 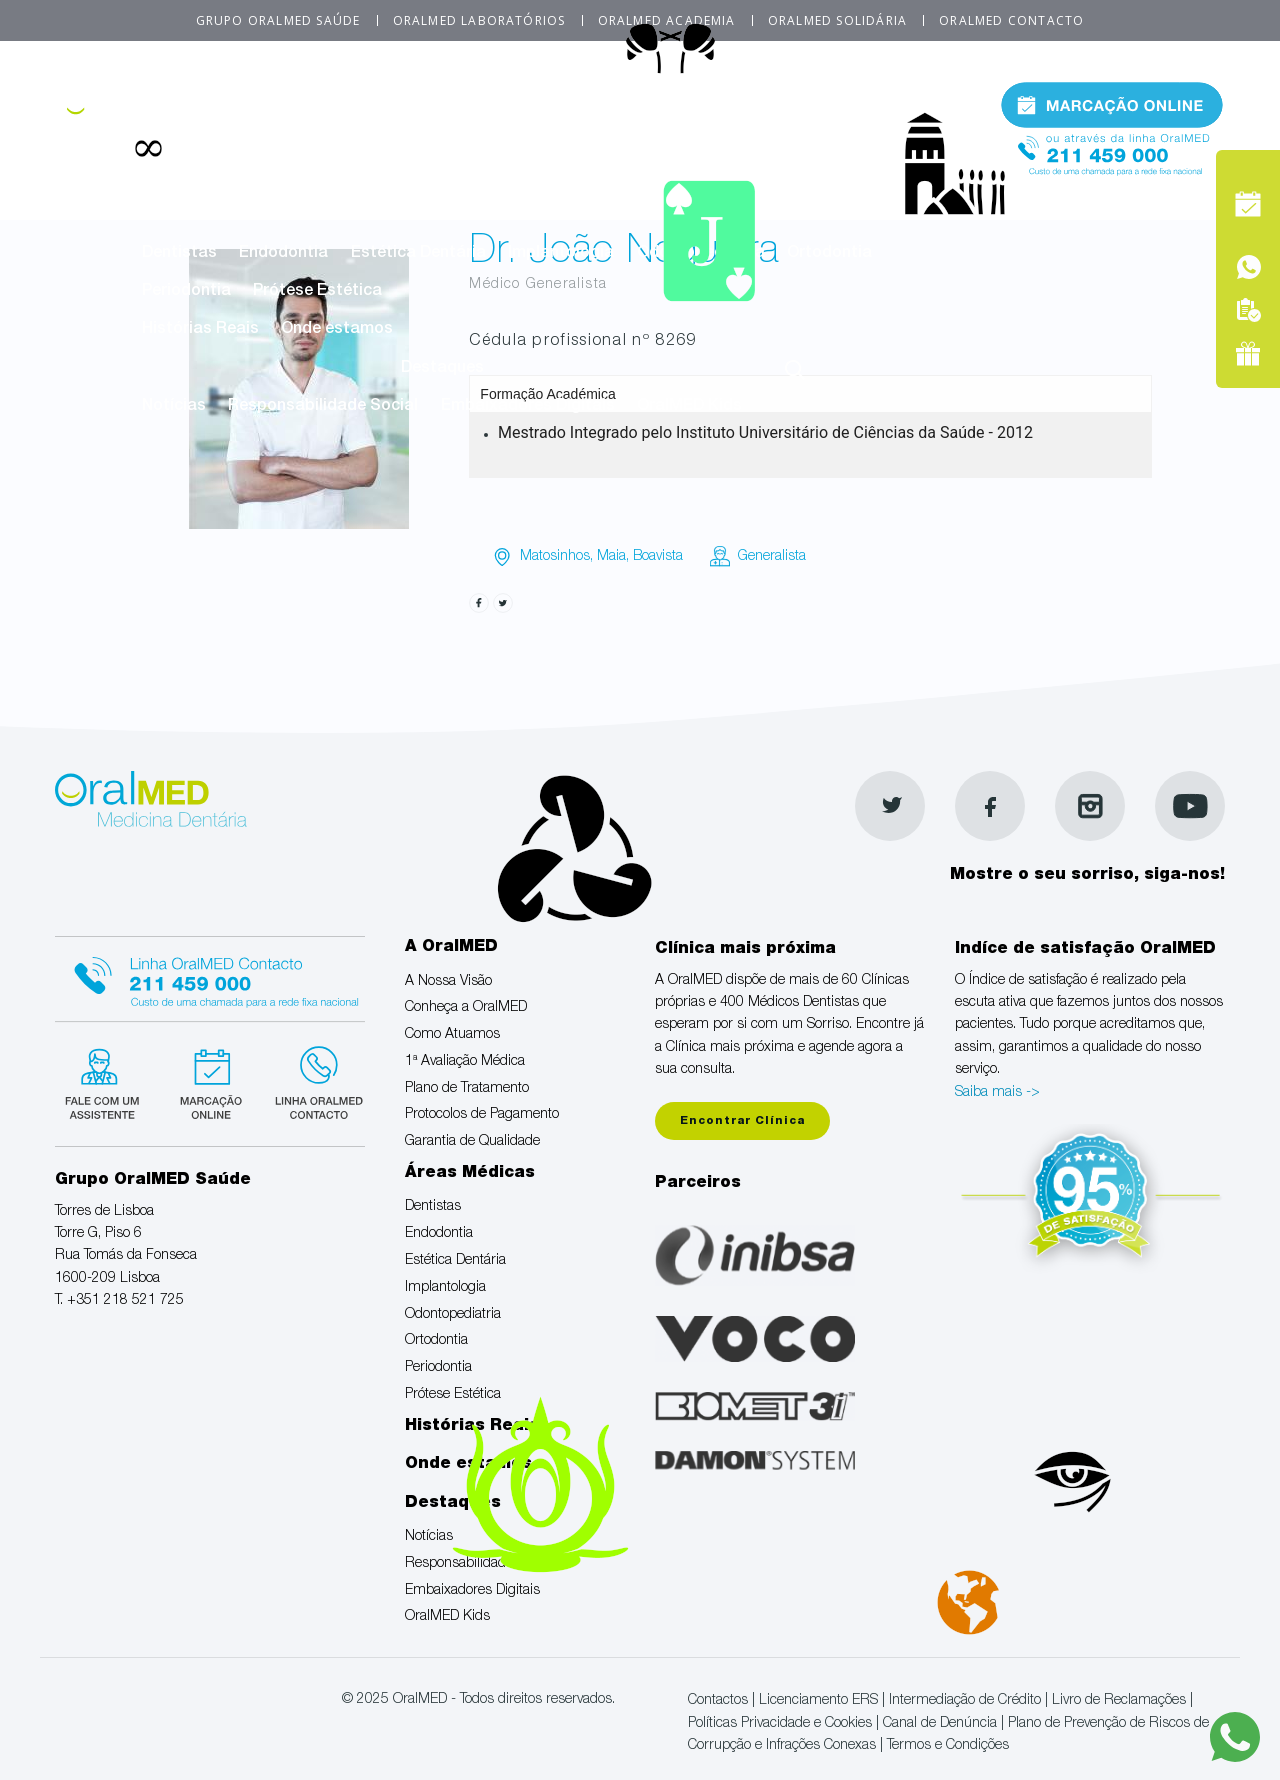 What do you see at coordinates (148, 148) in the screenshot?
I see `indicates unlimited or infinite quantity` at bounding box center [148, 148].